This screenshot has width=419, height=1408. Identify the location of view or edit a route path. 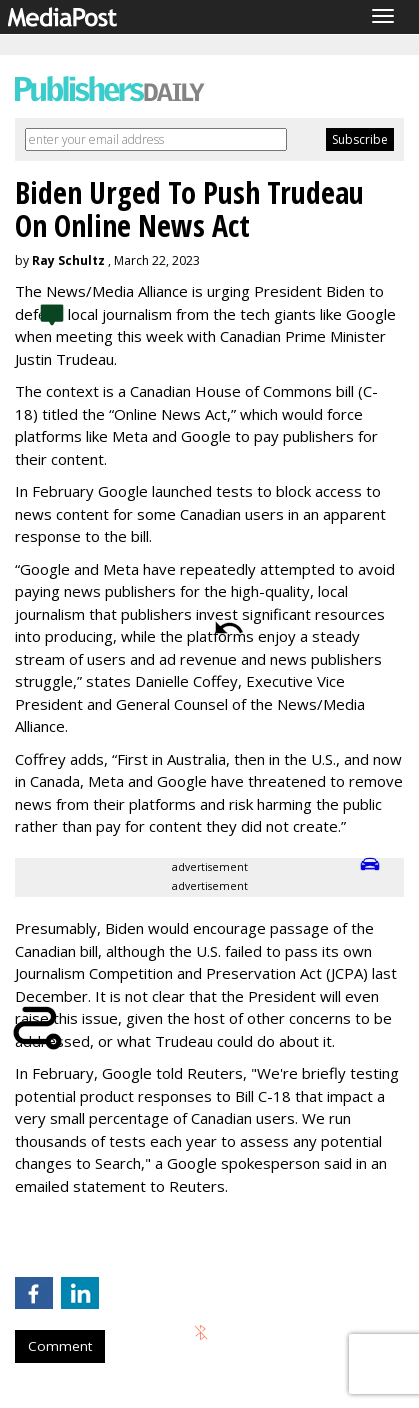
(37, 1025).